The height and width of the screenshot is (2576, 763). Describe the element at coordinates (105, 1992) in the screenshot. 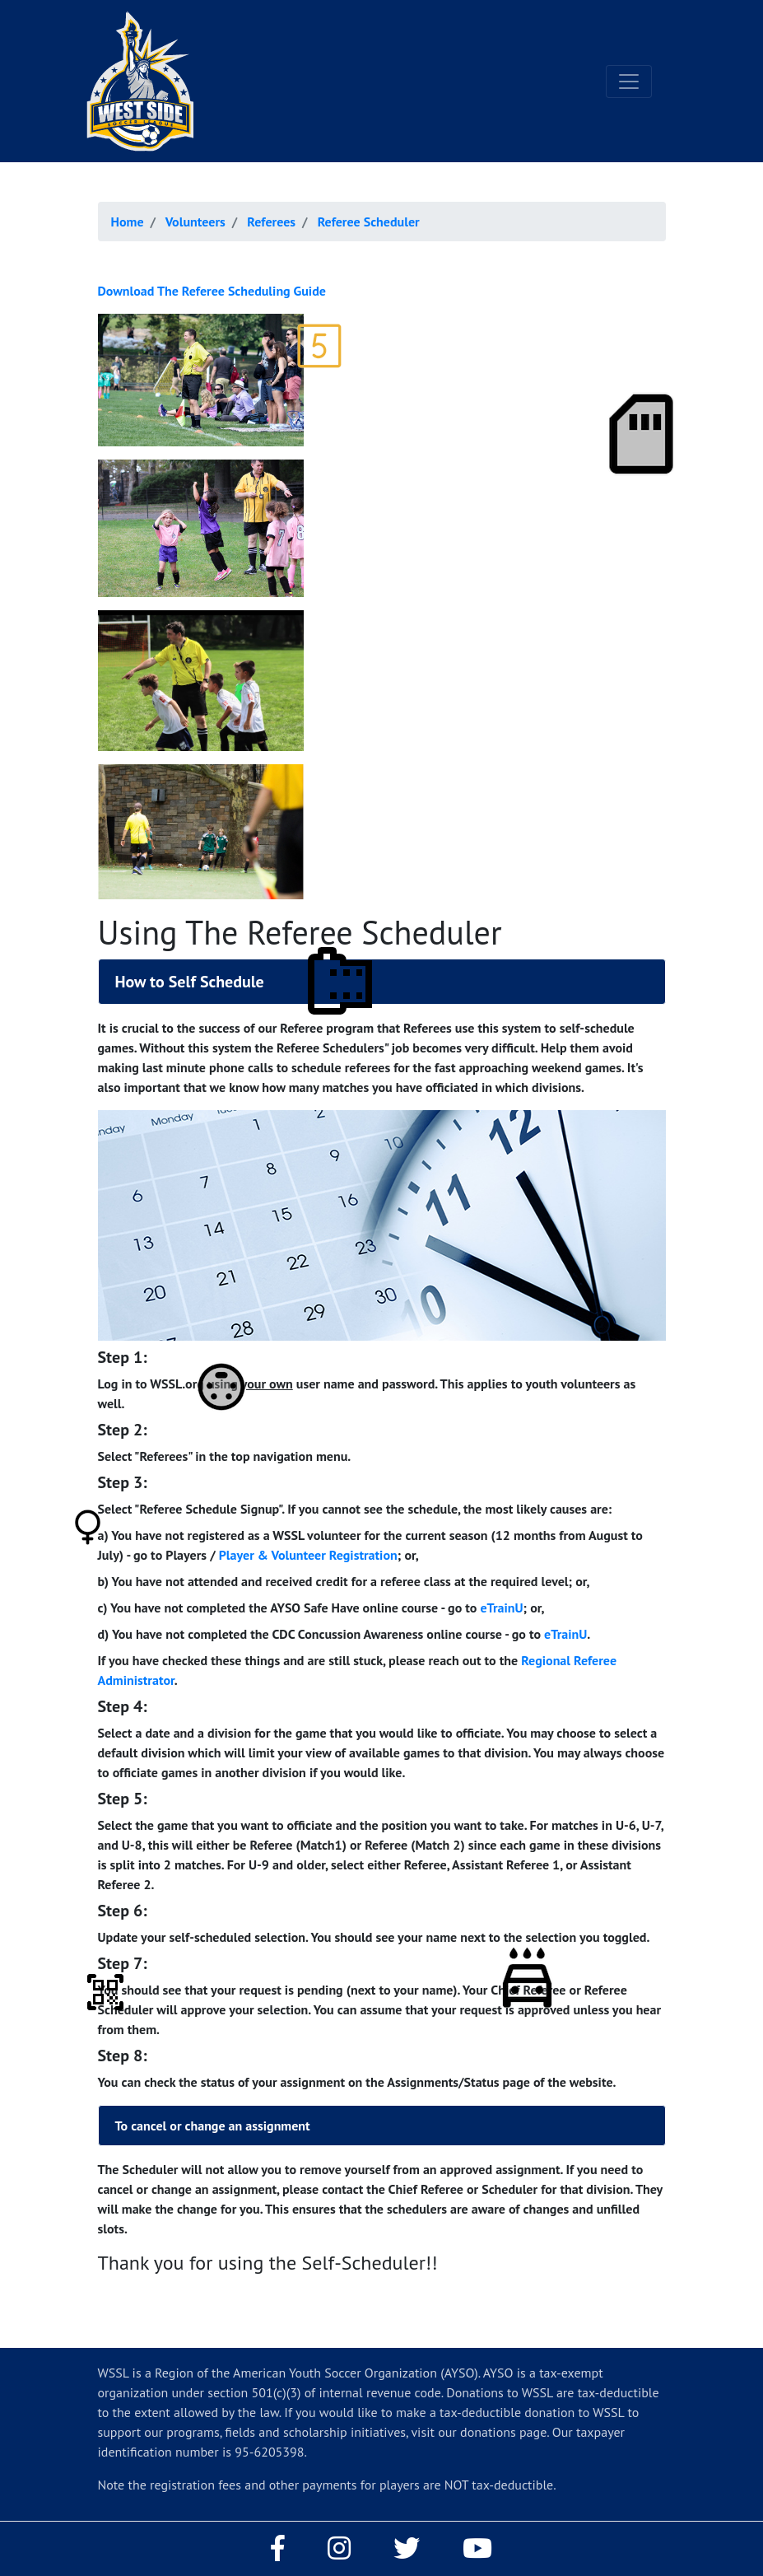

I see `scan a QR code` at that location.